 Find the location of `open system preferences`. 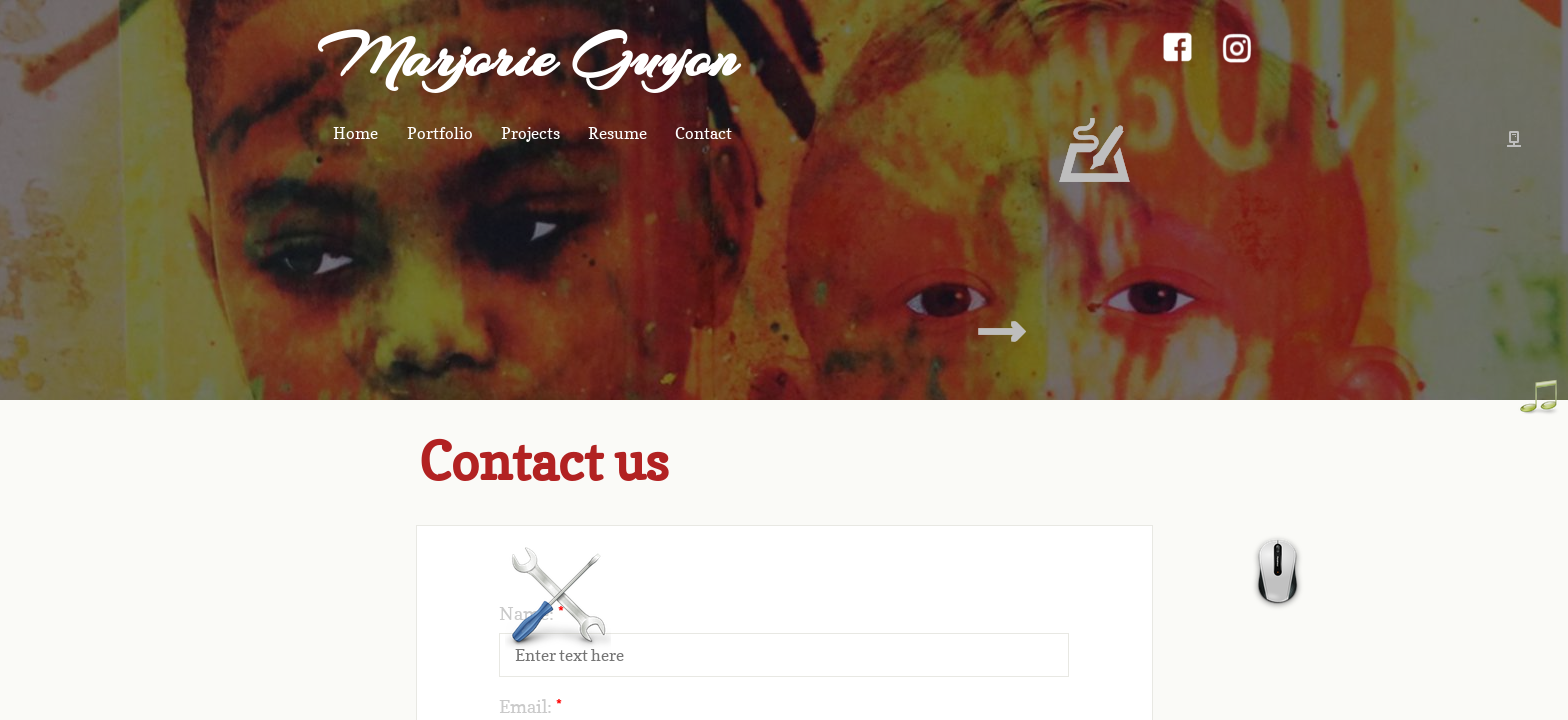

open system preferences is located at coordinates (558, 597).